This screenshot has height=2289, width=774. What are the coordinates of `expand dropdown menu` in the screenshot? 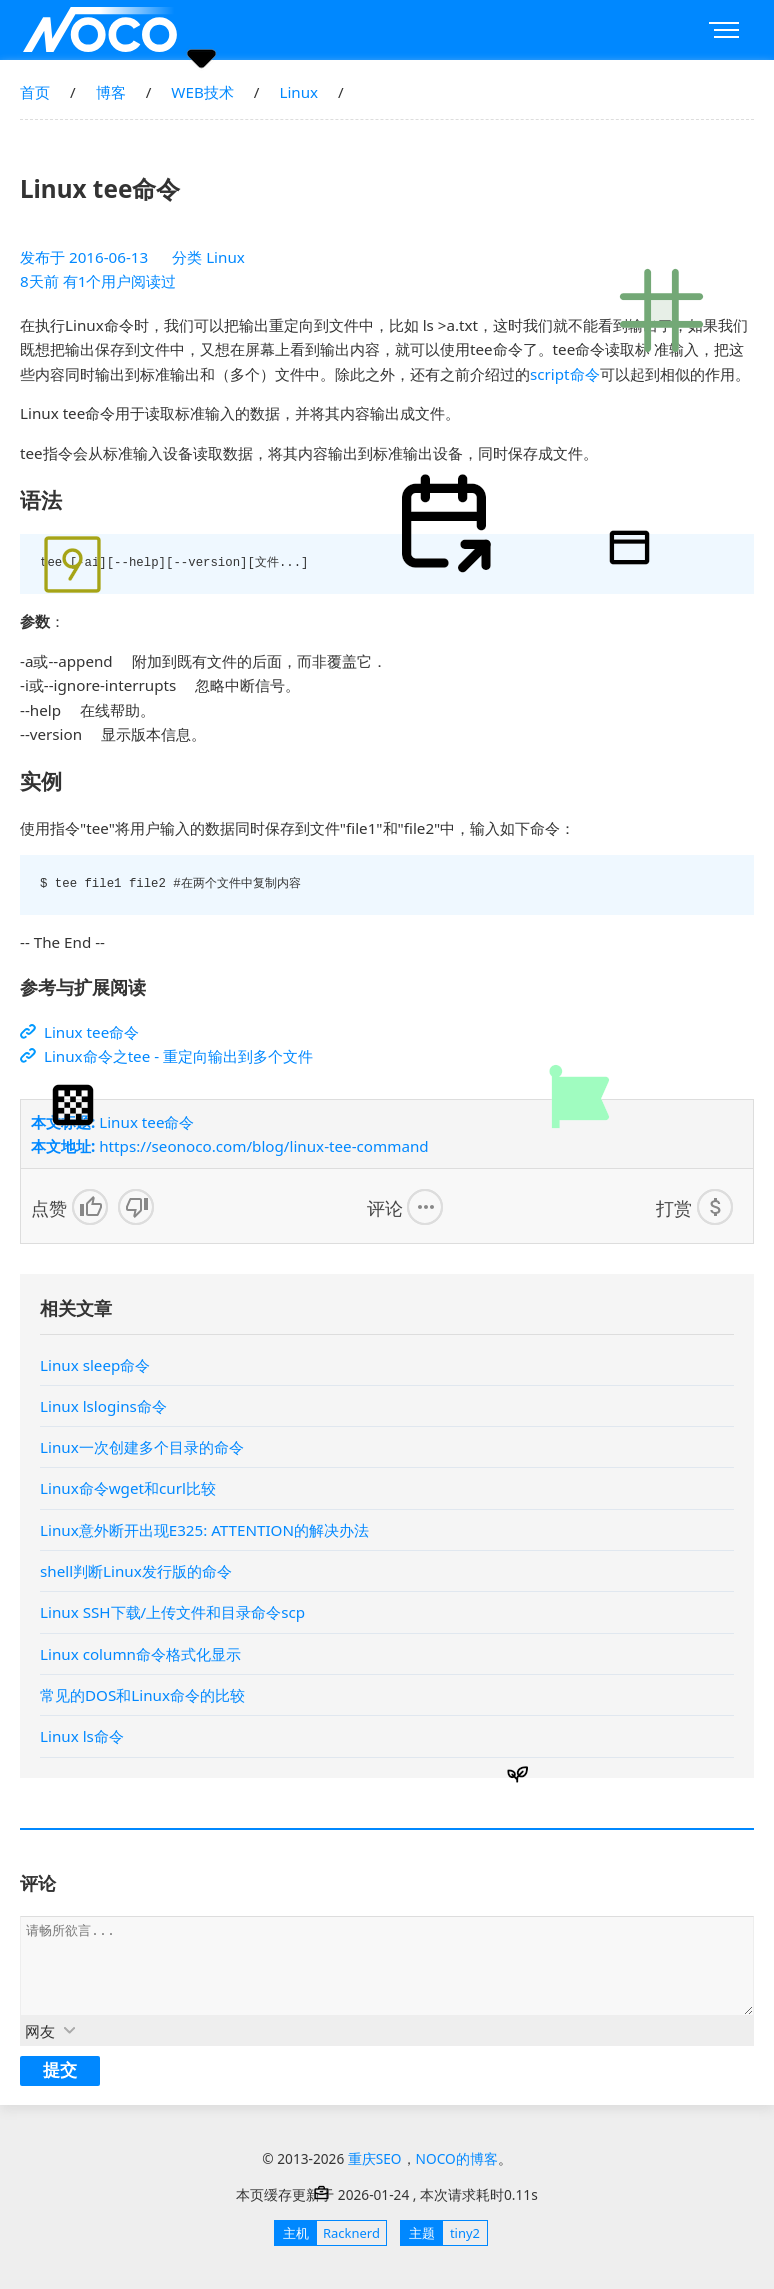 It's located at (201, 57).